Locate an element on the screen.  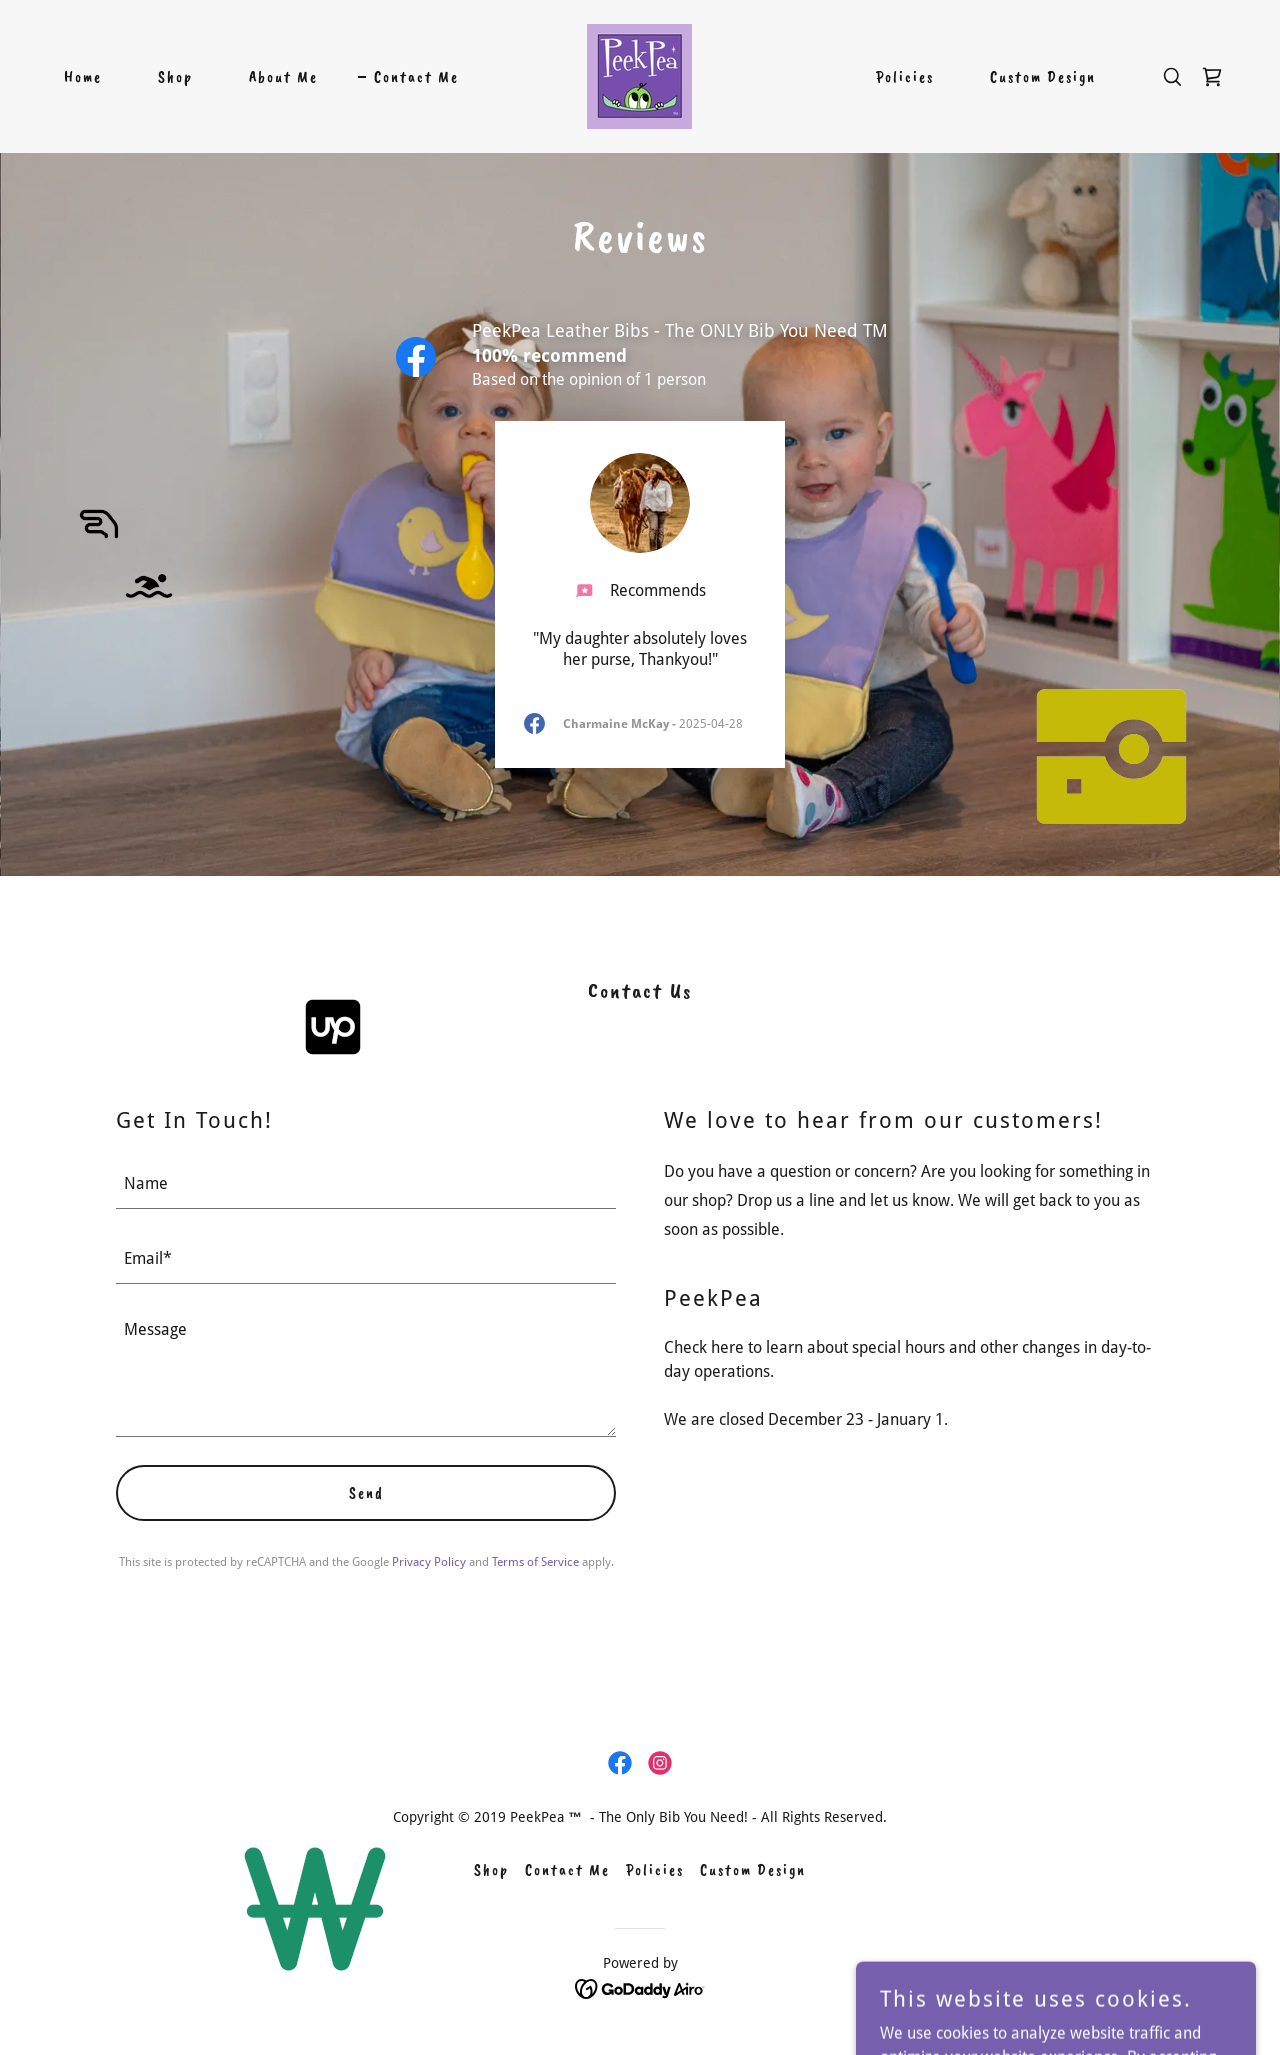
link to upwork freelancer profile is located at coordinates (333, 1027).